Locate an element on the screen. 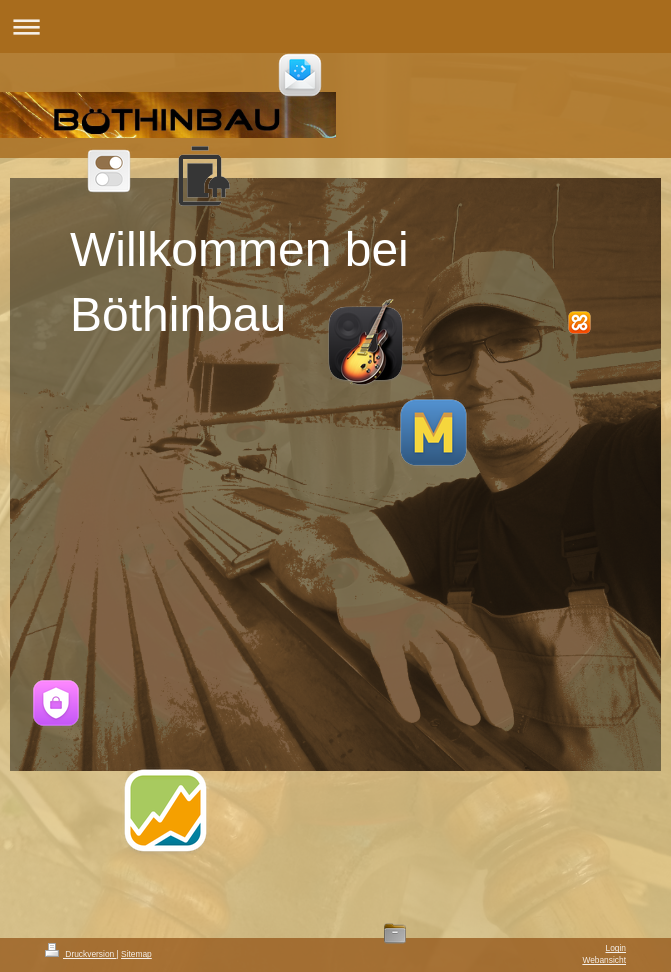 Image resolution: width=671 pixels, height=972 pixels. launch mullvad browser app is located at coordinates (433, 432).